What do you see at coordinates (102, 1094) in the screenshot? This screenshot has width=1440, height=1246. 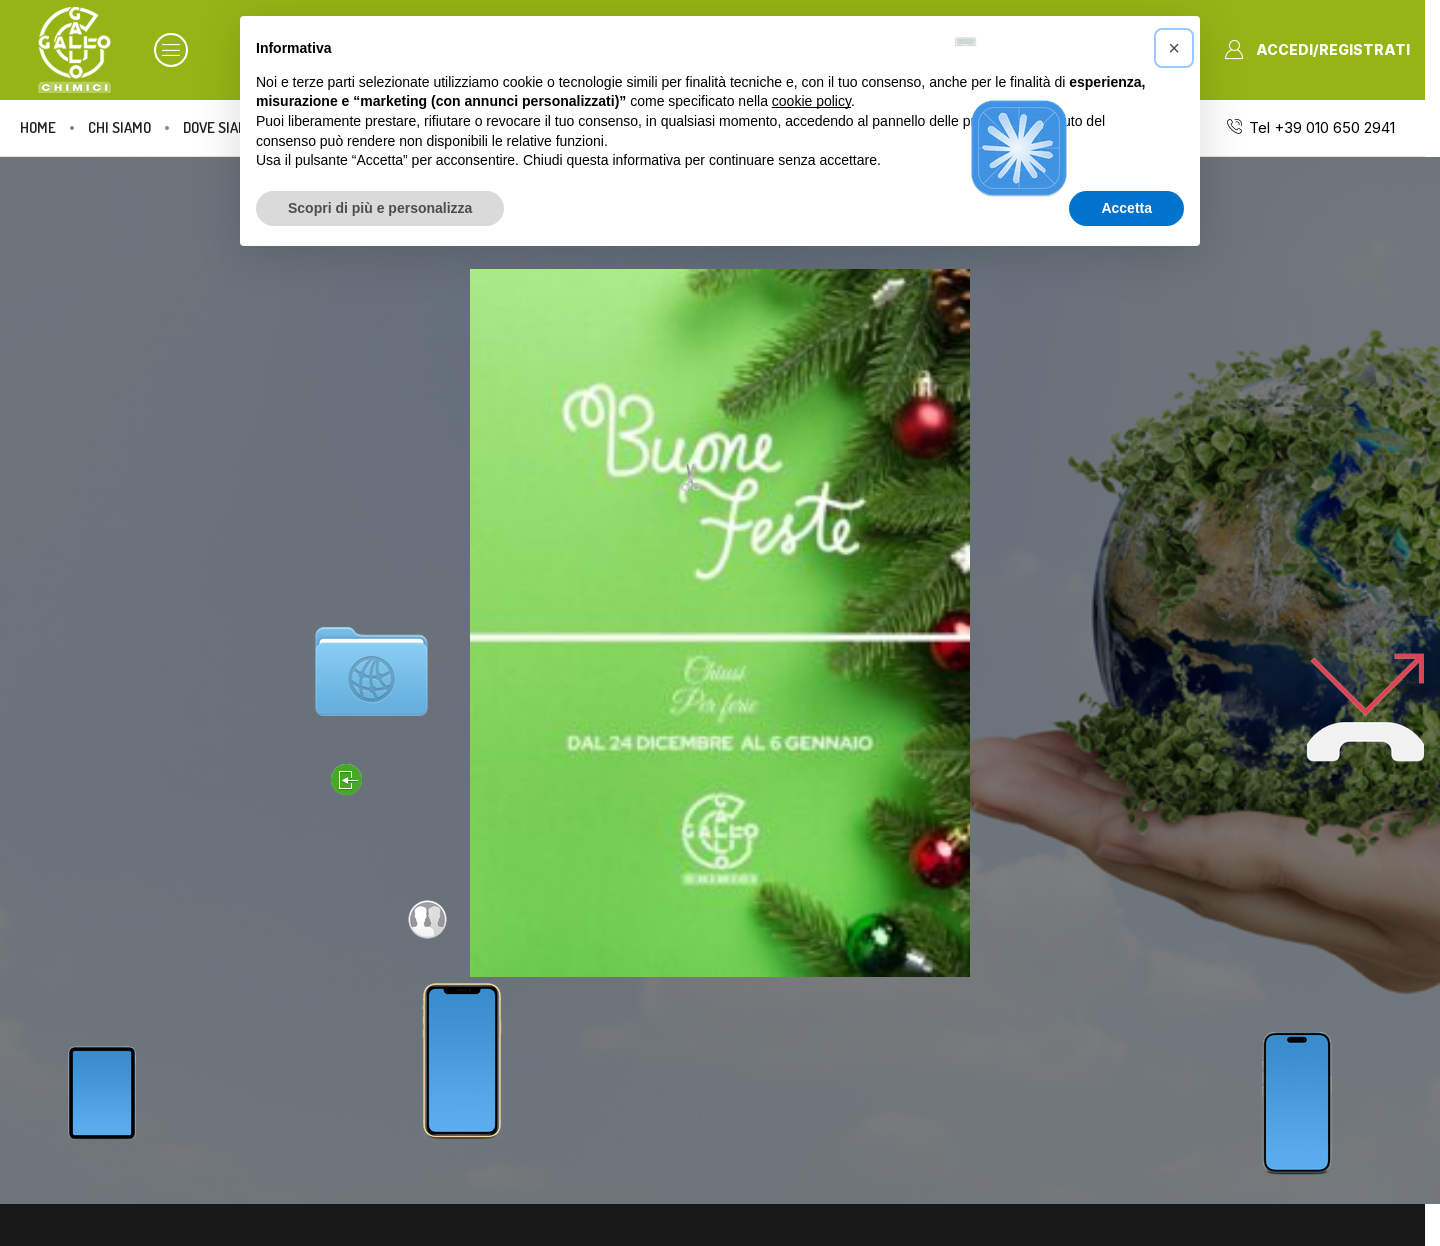 I see `indicates a connected iPad device` at bounding box center [102, 1094].